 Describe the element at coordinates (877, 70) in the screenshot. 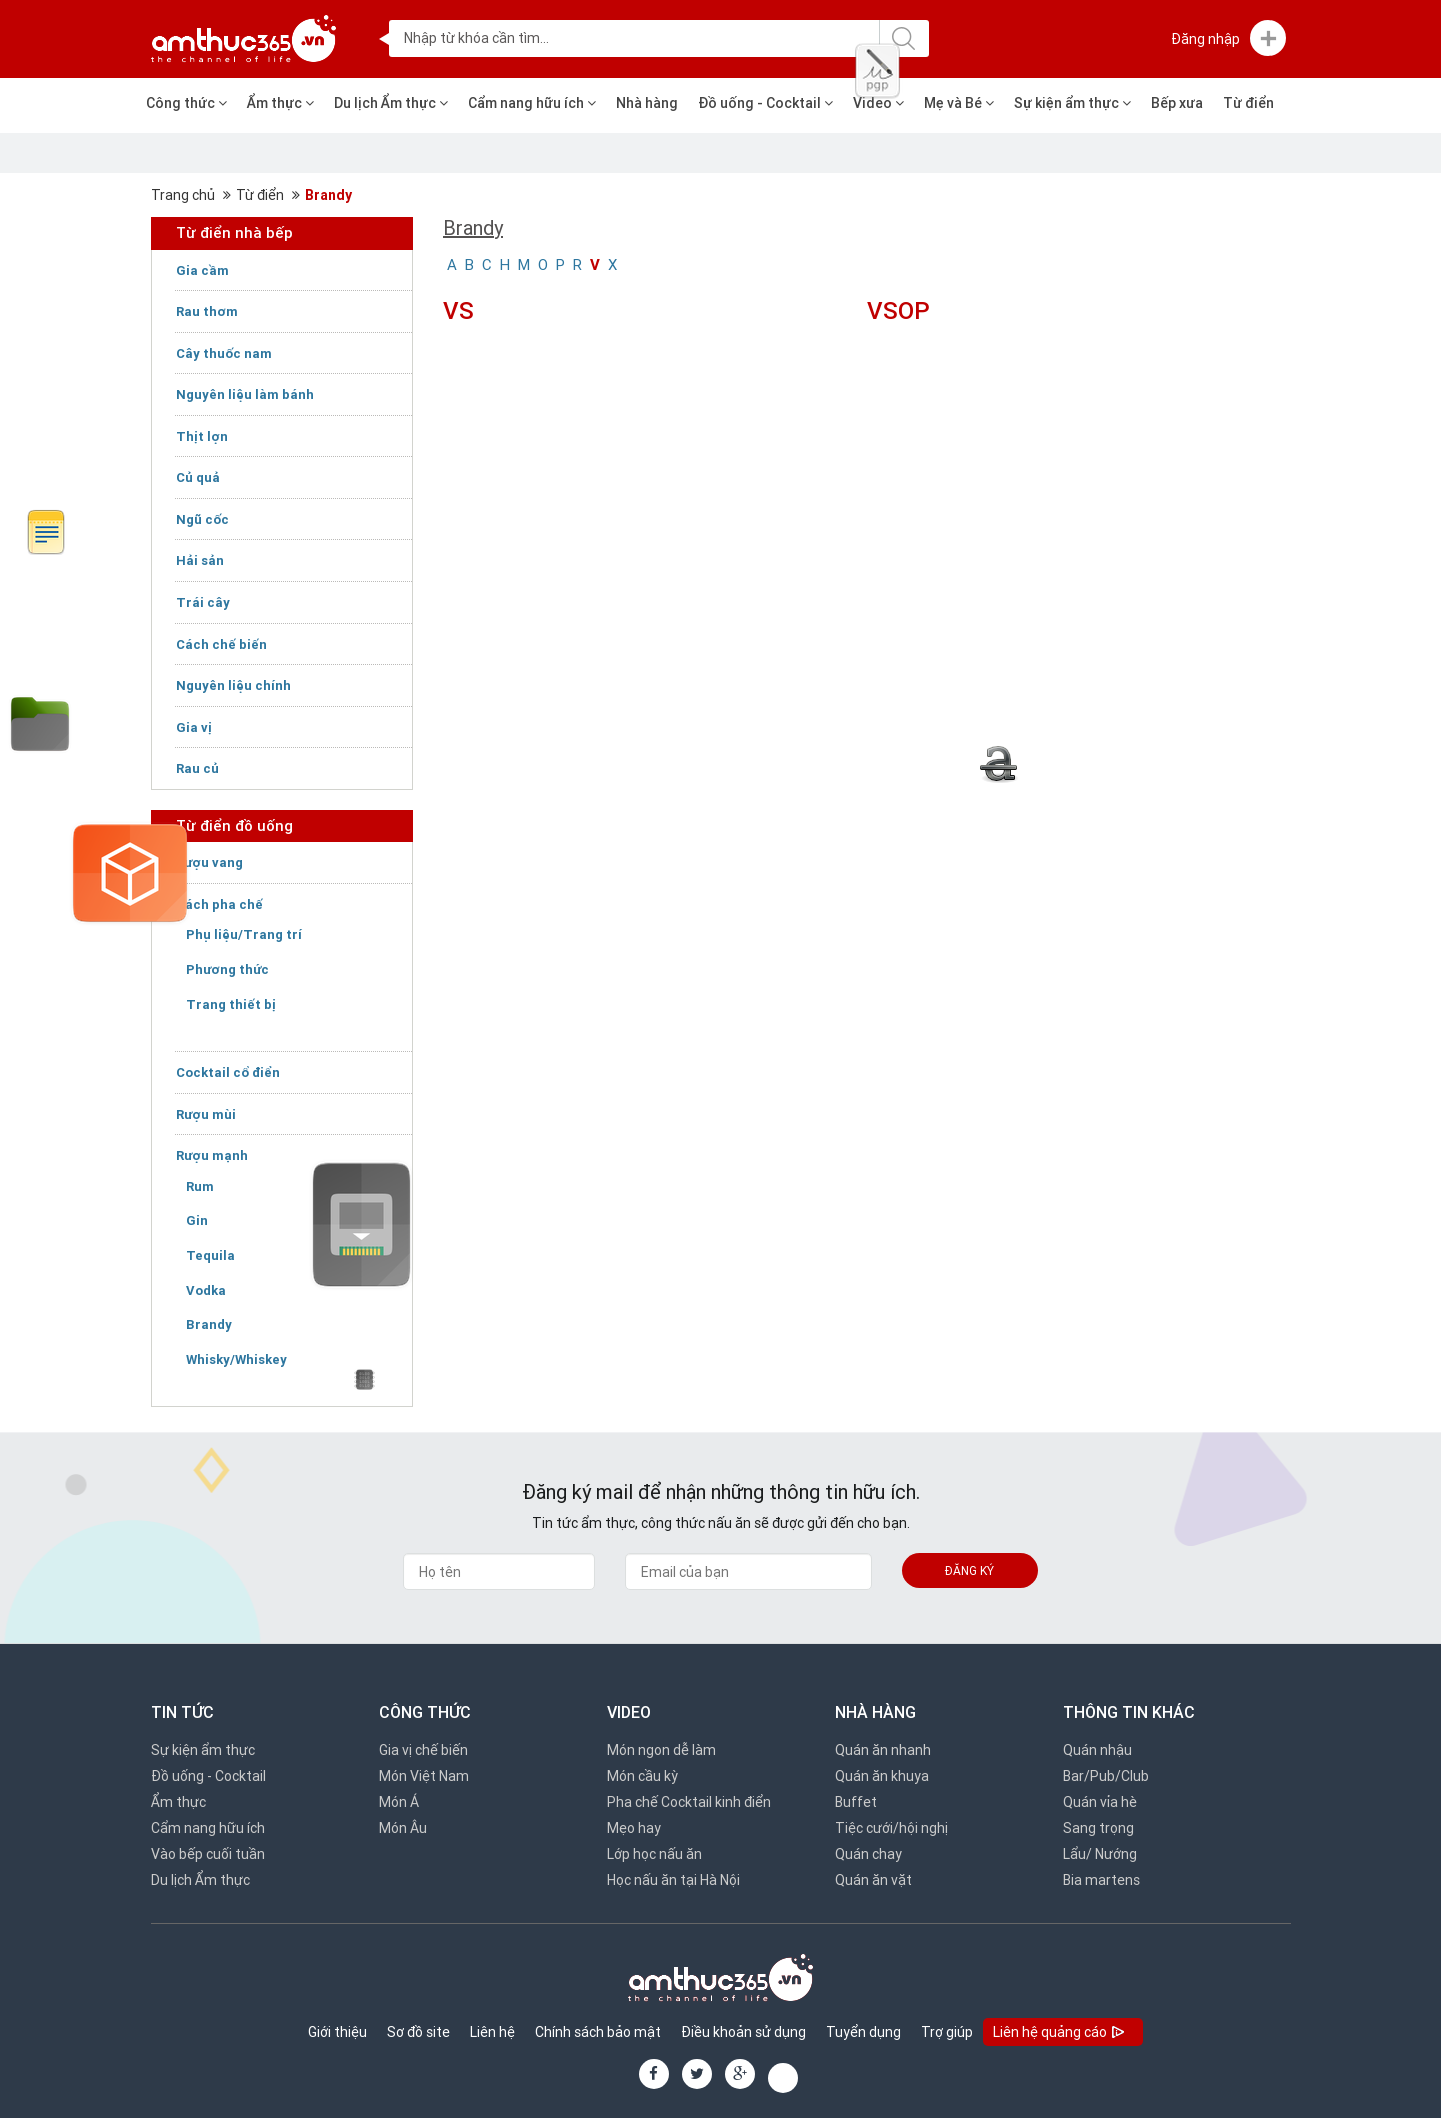

I see `a PGP signature file for verifying authenticity` at that location.